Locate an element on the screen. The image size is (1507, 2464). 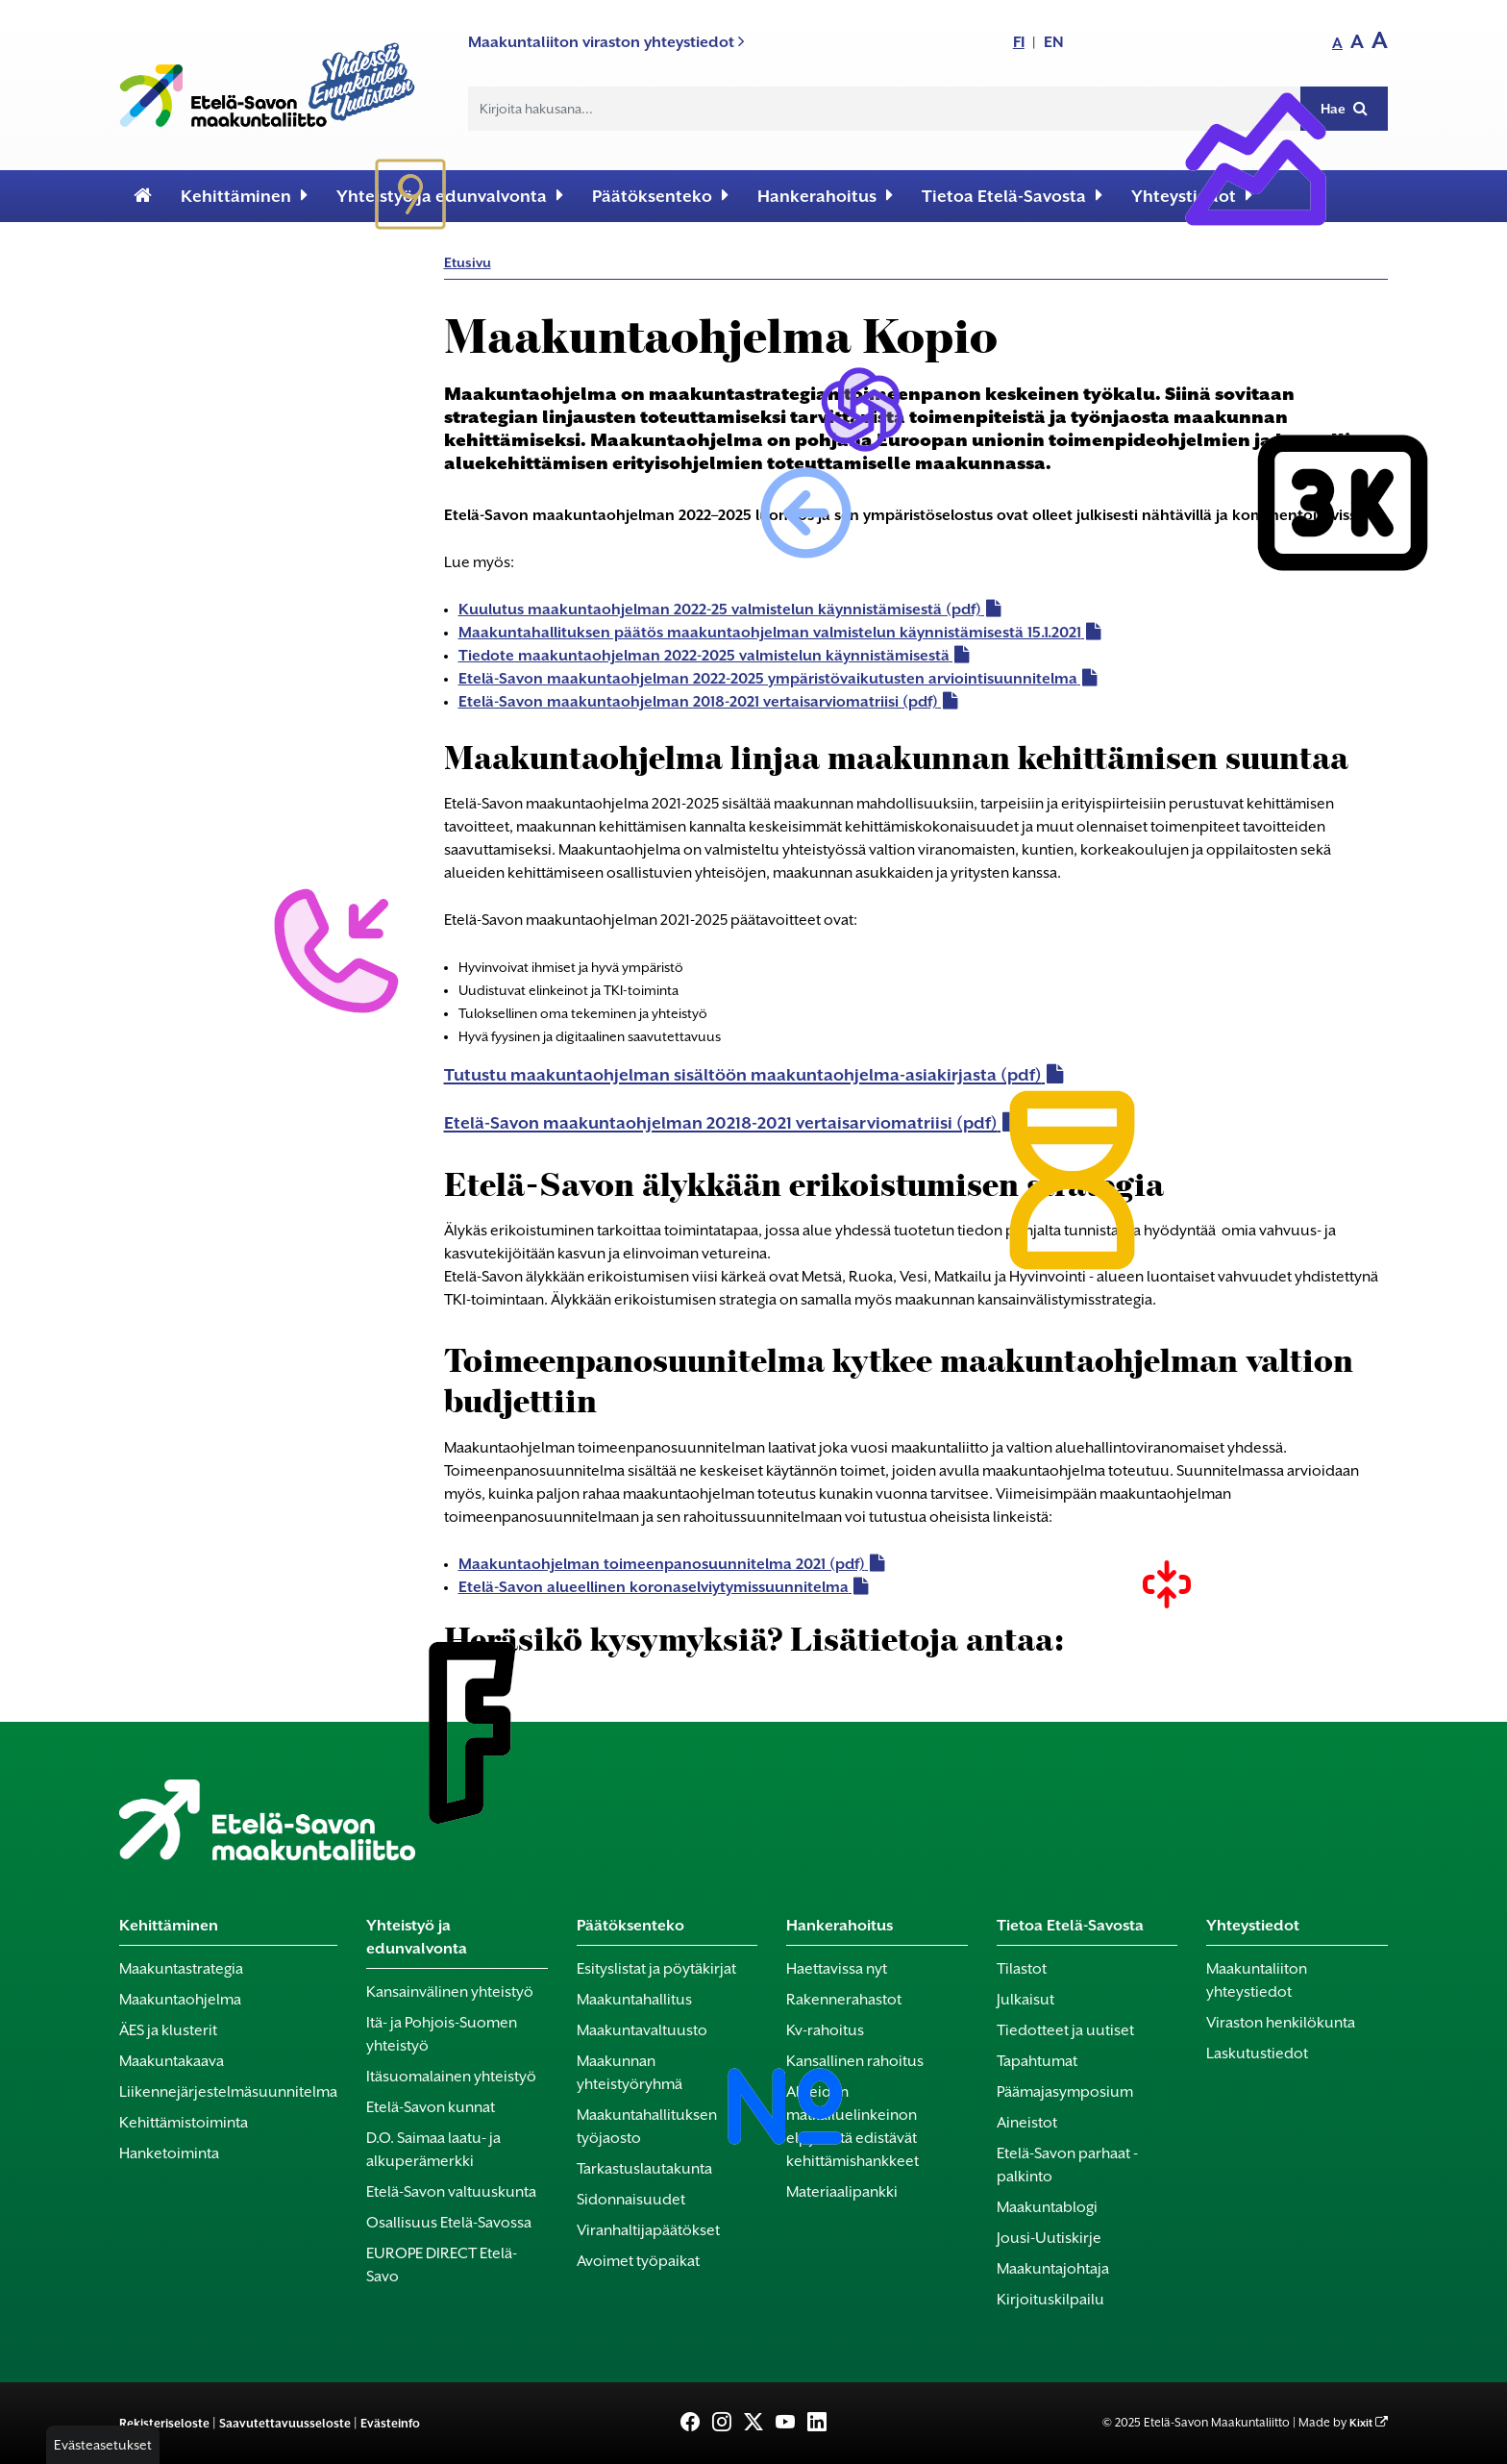
indicates 3K video resolution quality is located at coordinates (1343, 503).